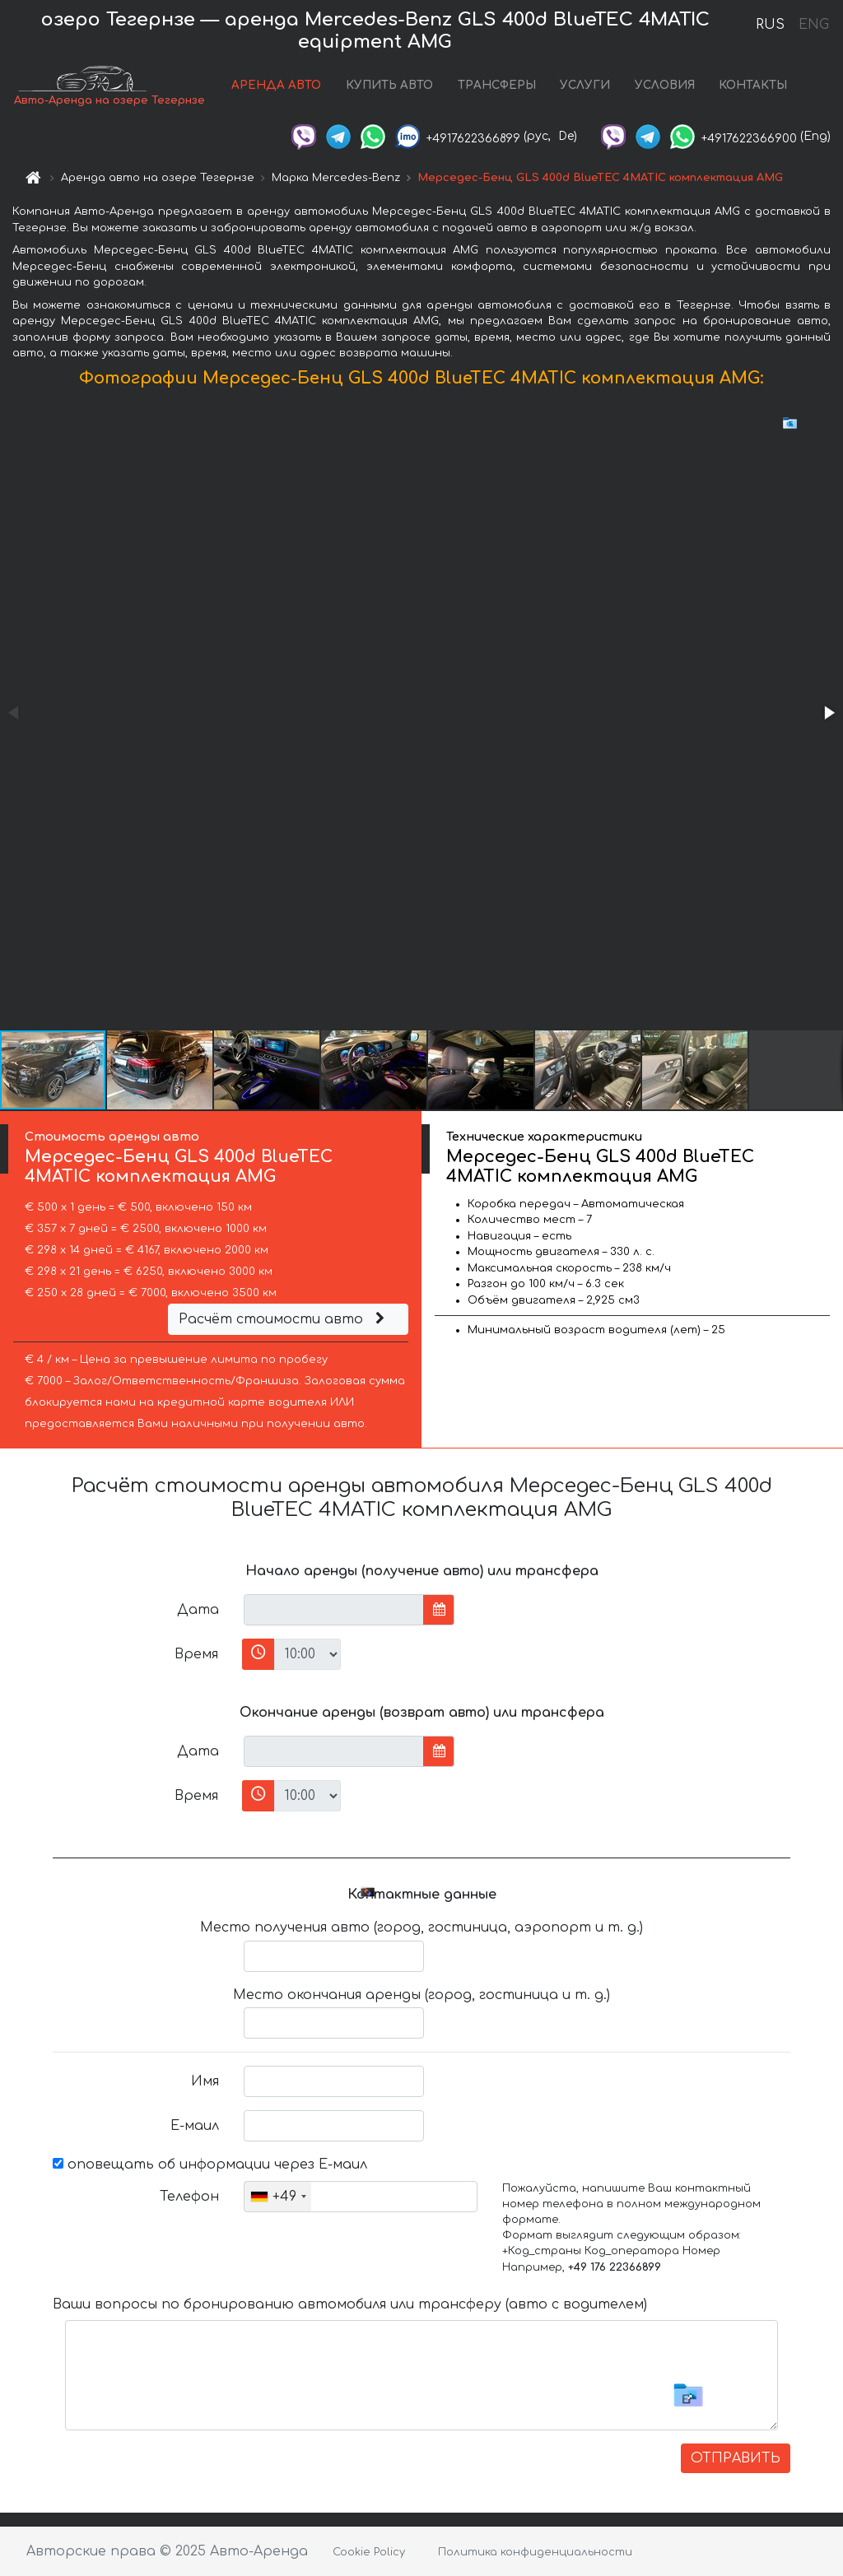 This screenshot has width=843, height=2576. What do you see at coordinates (789, 423) in the screenshot?
I see `open folder containing microsoft outlook files` at bounding box center [789, 423].